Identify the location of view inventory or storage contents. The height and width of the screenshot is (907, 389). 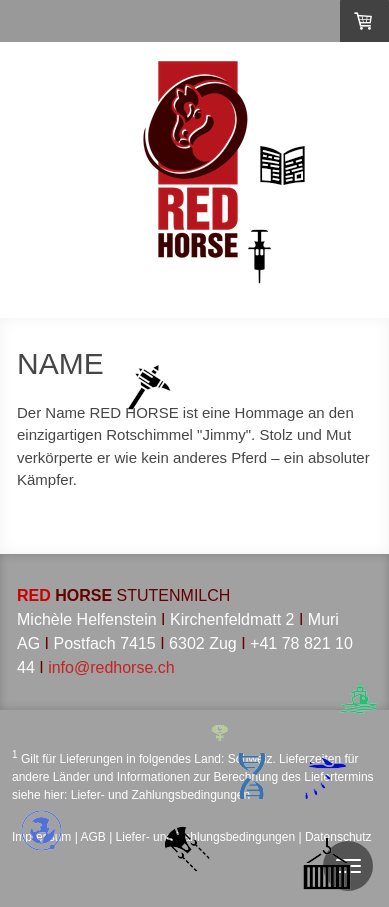
(327, 864).